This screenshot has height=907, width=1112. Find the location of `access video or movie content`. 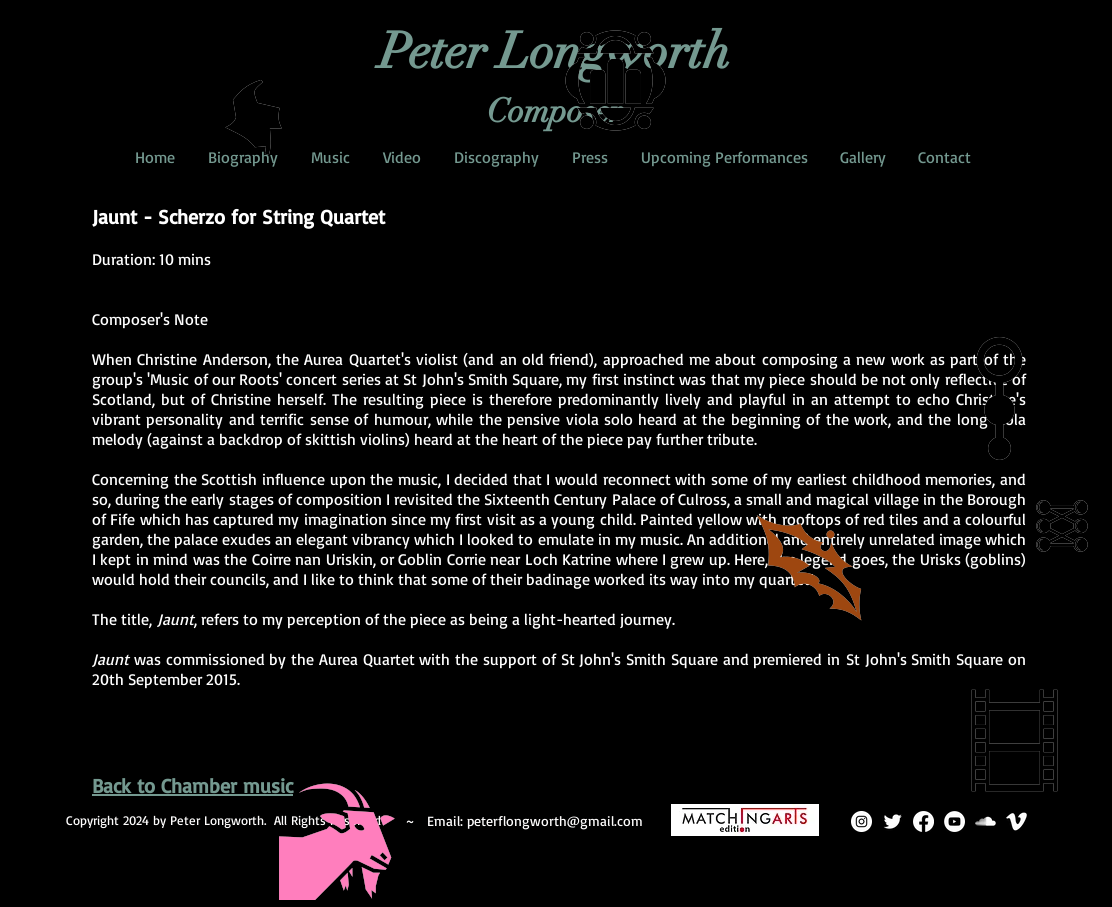

access video or movie content is located at coordinates (1014, 740).